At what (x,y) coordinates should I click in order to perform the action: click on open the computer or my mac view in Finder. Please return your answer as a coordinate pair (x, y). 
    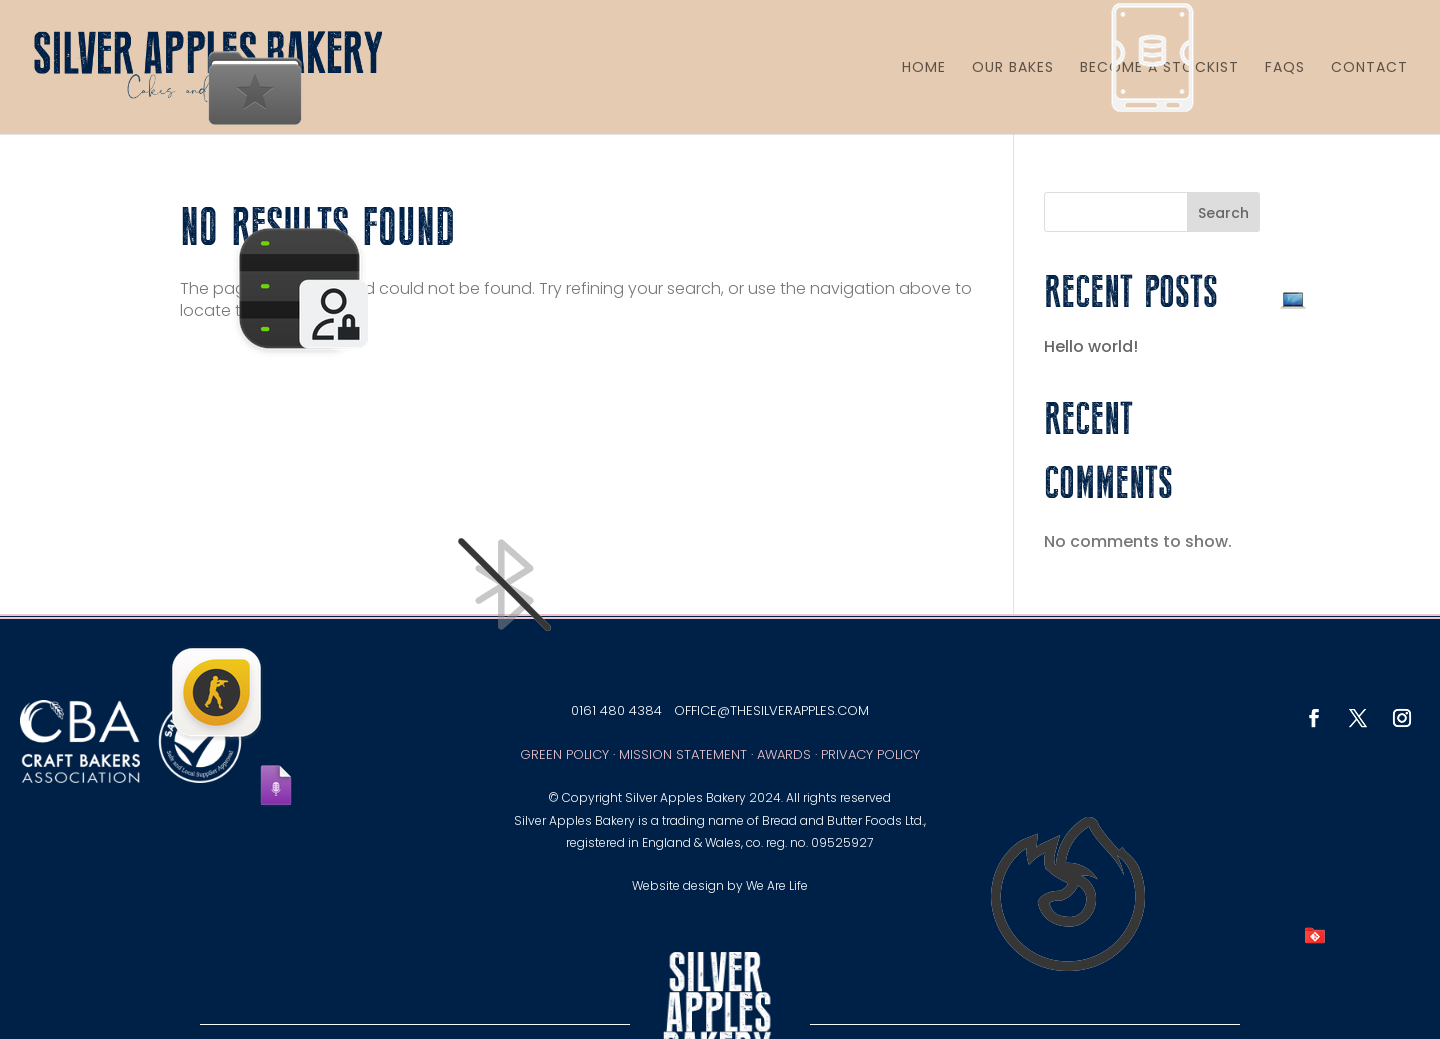
    Looking at the image, I should click on (1293, 298).